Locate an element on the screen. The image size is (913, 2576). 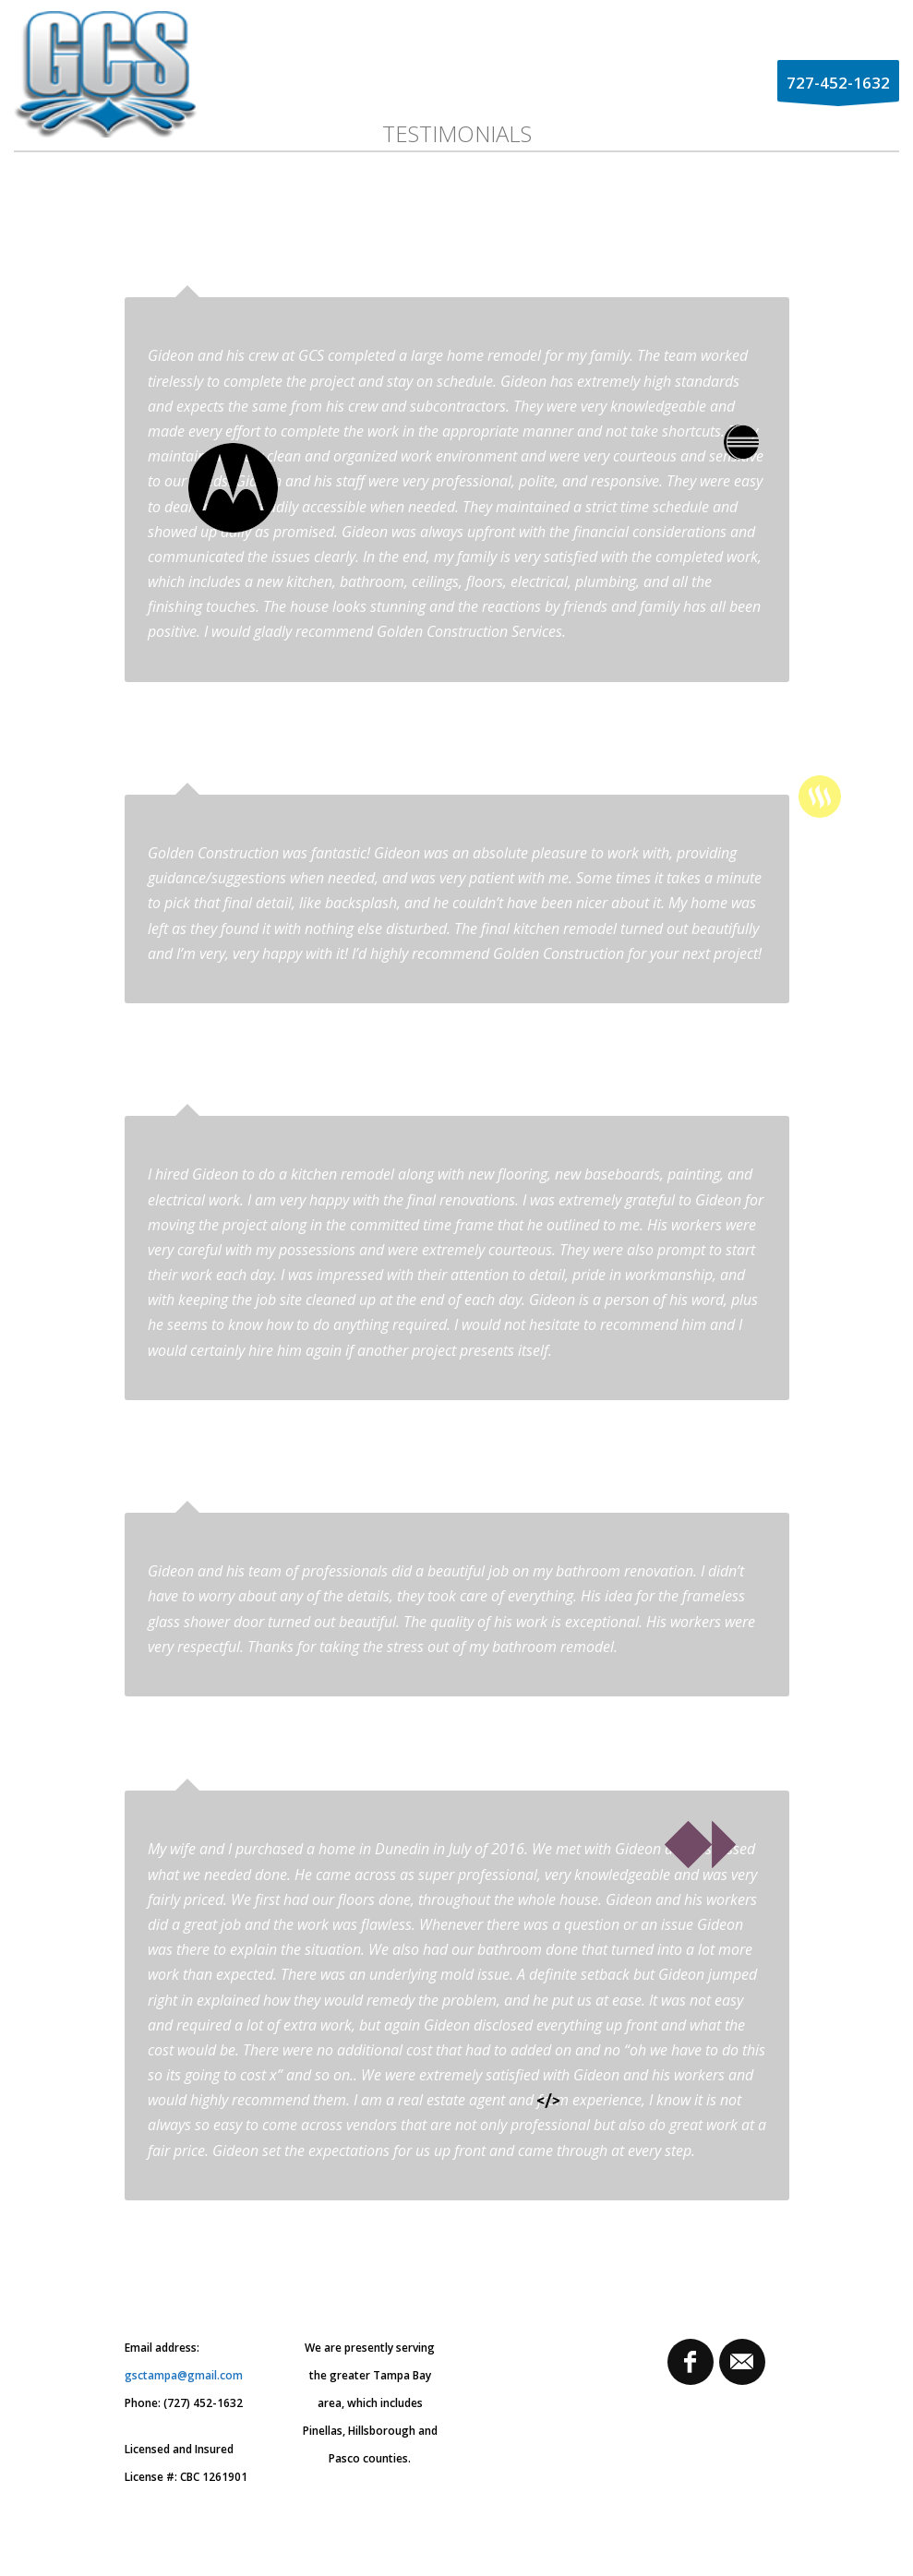
paysafe payment method option is located at coordinates (700, 1844).